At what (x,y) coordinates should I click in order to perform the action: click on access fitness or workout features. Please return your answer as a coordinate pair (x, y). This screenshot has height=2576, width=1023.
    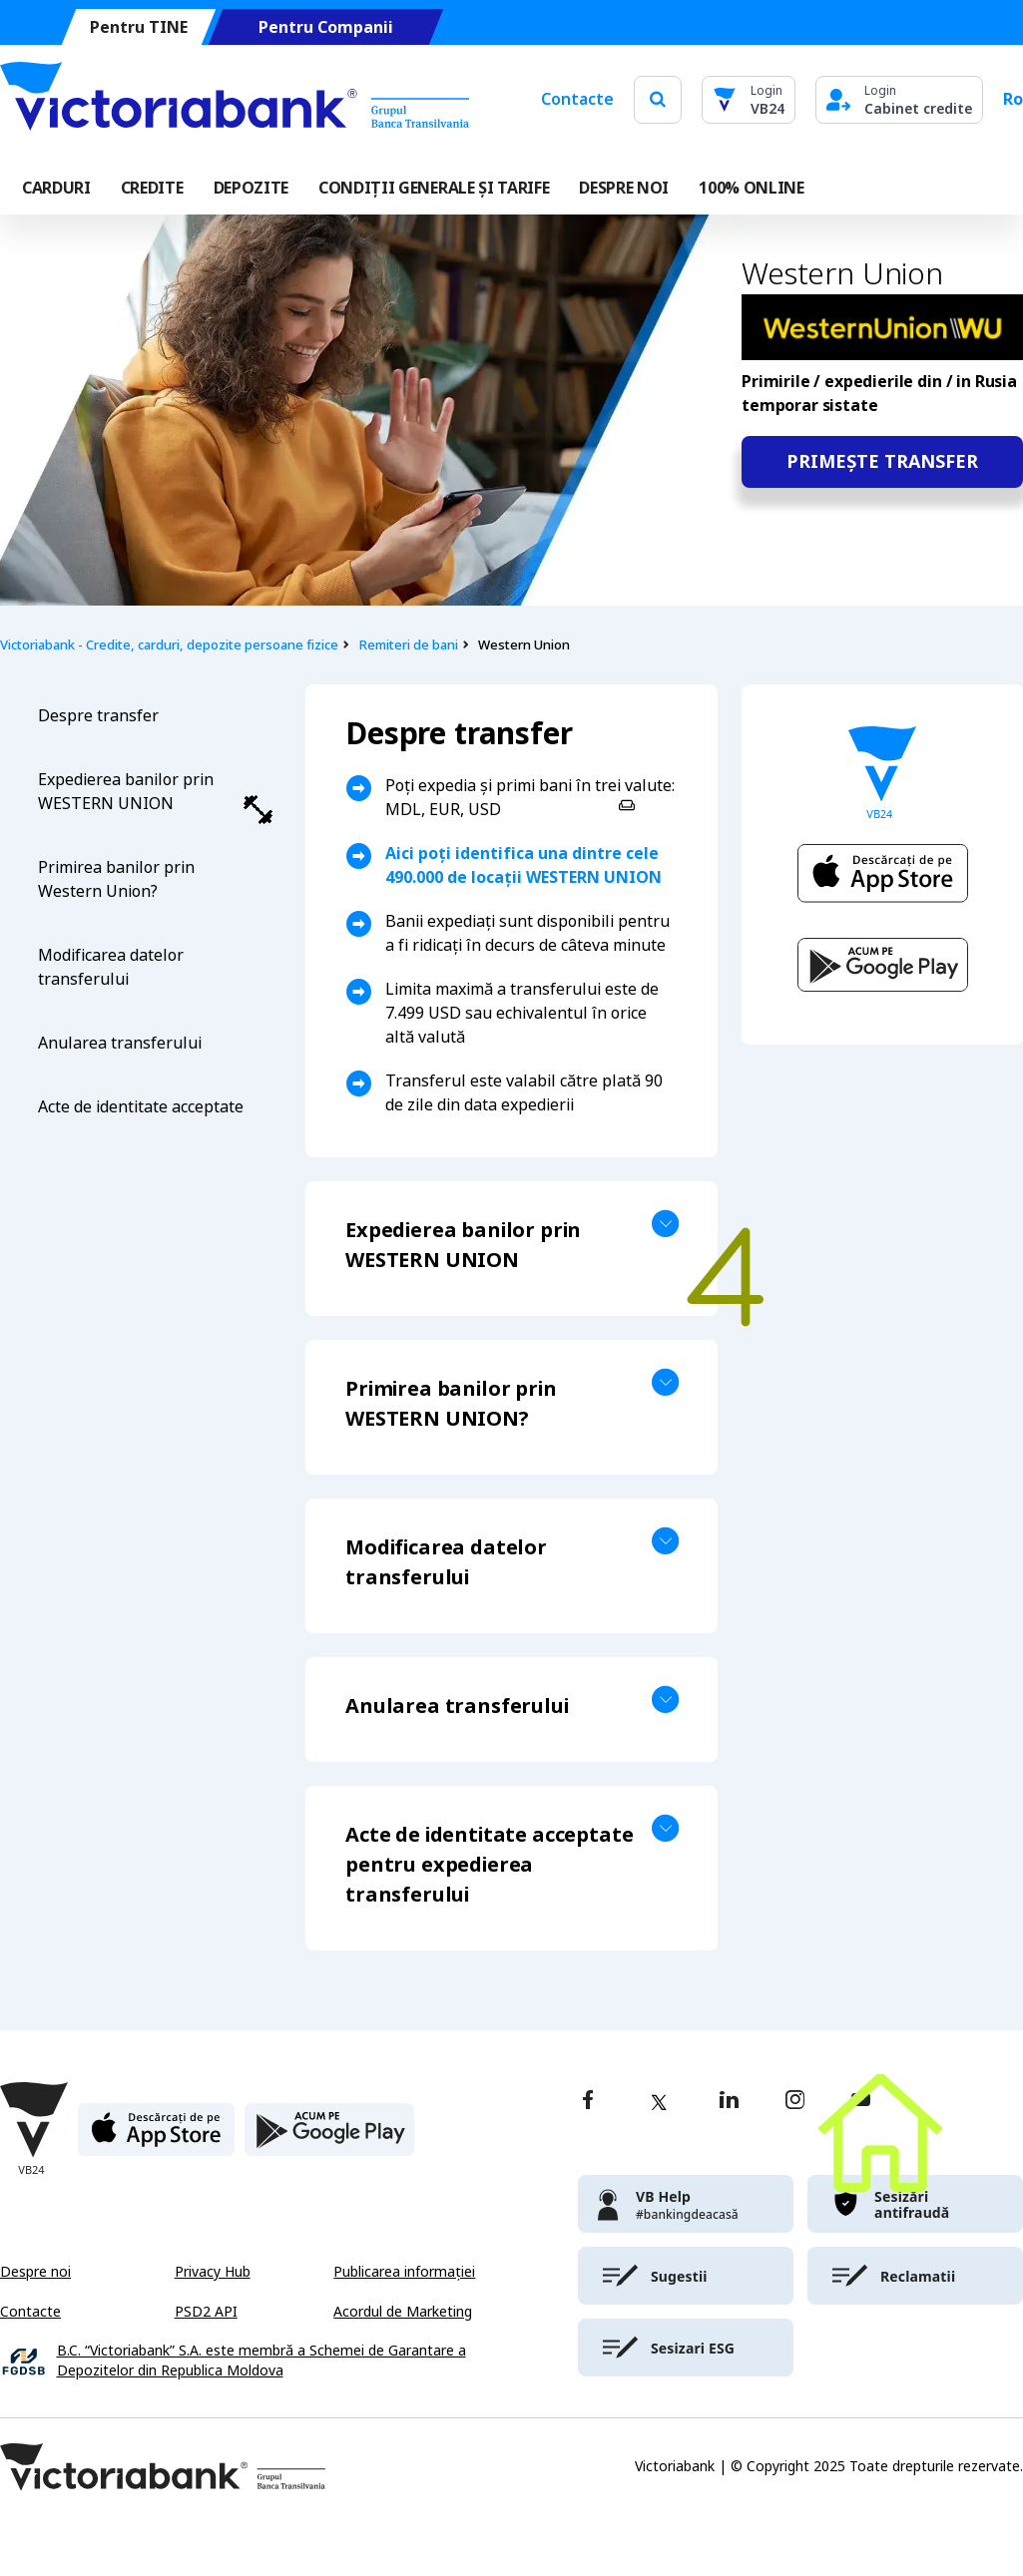
    Looking at the image, I should click on (257, 809).